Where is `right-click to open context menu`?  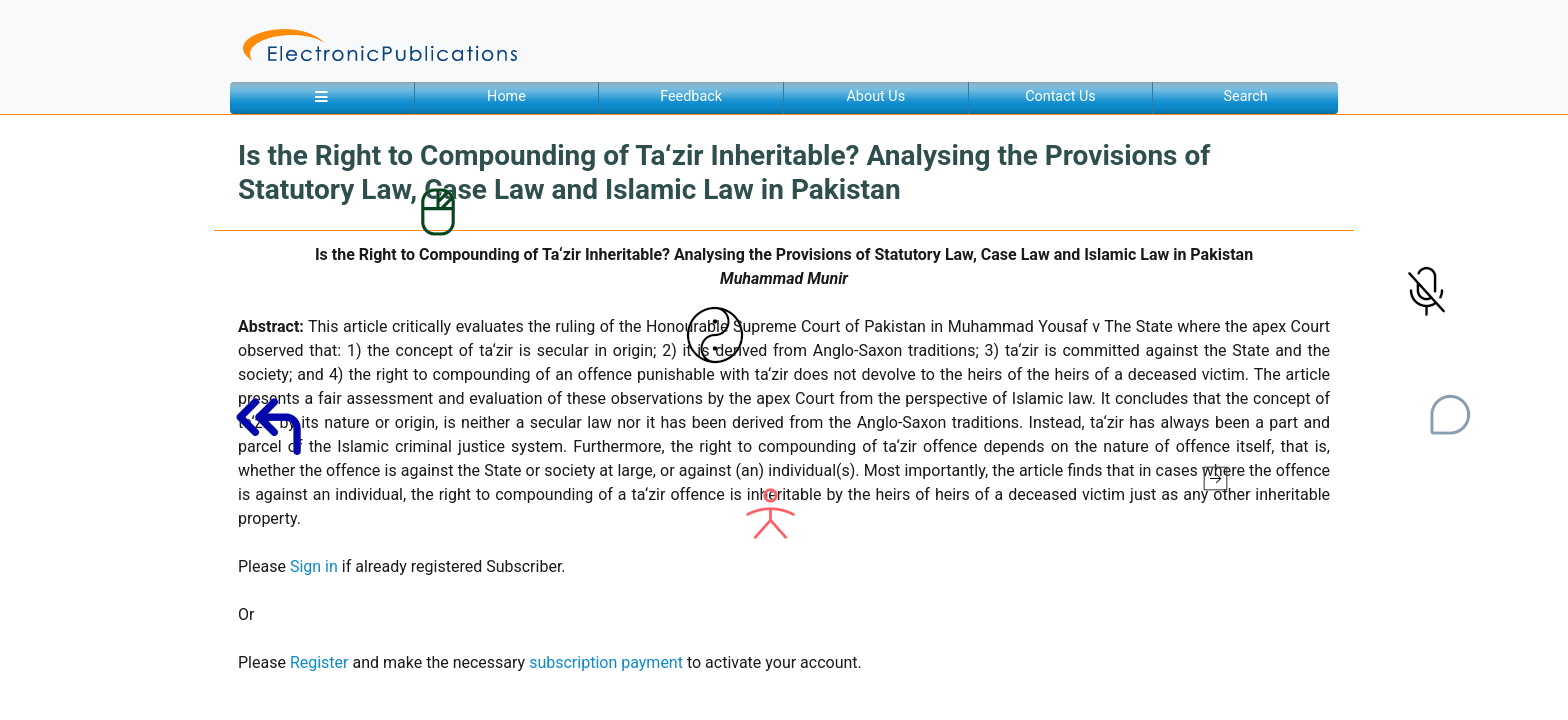 right-click to open context menu is located at coordinates (438, 212).